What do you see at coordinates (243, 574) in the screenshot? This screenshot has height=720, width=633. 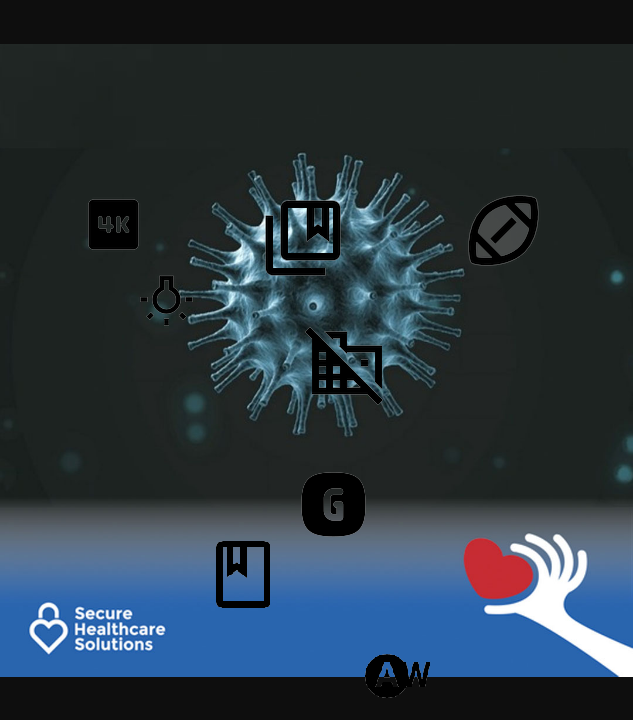 I see `access your classes or courses` at bounding box center [243, 574].